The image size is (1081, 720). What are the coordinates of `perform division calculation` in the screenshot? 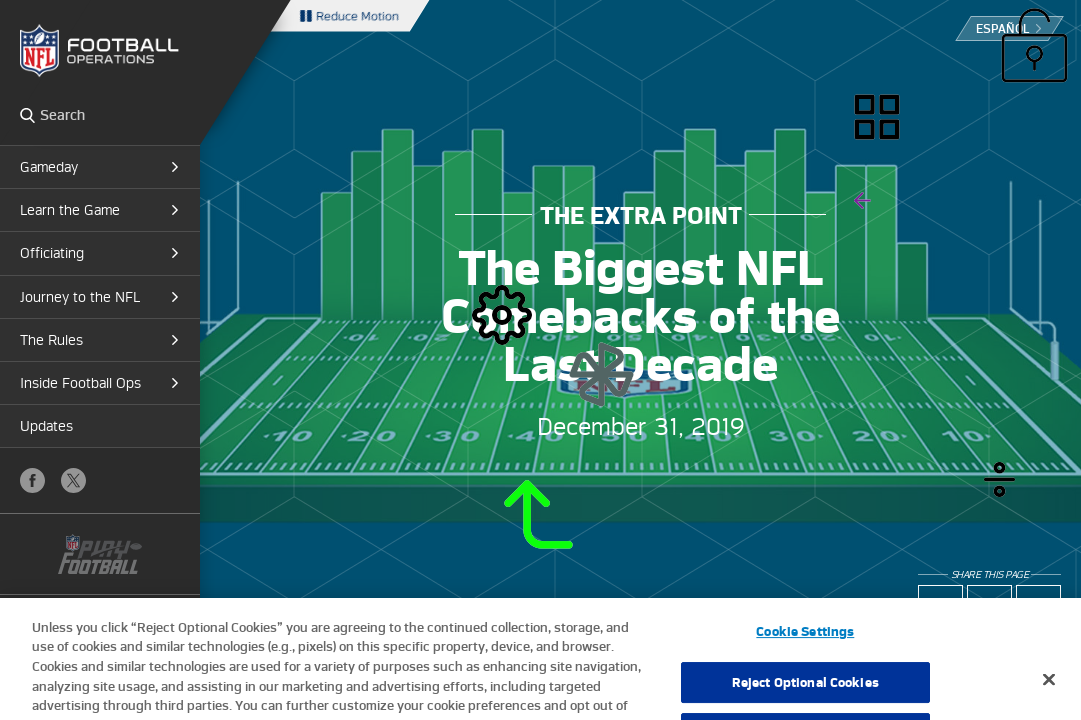 It's located at (999, 479).